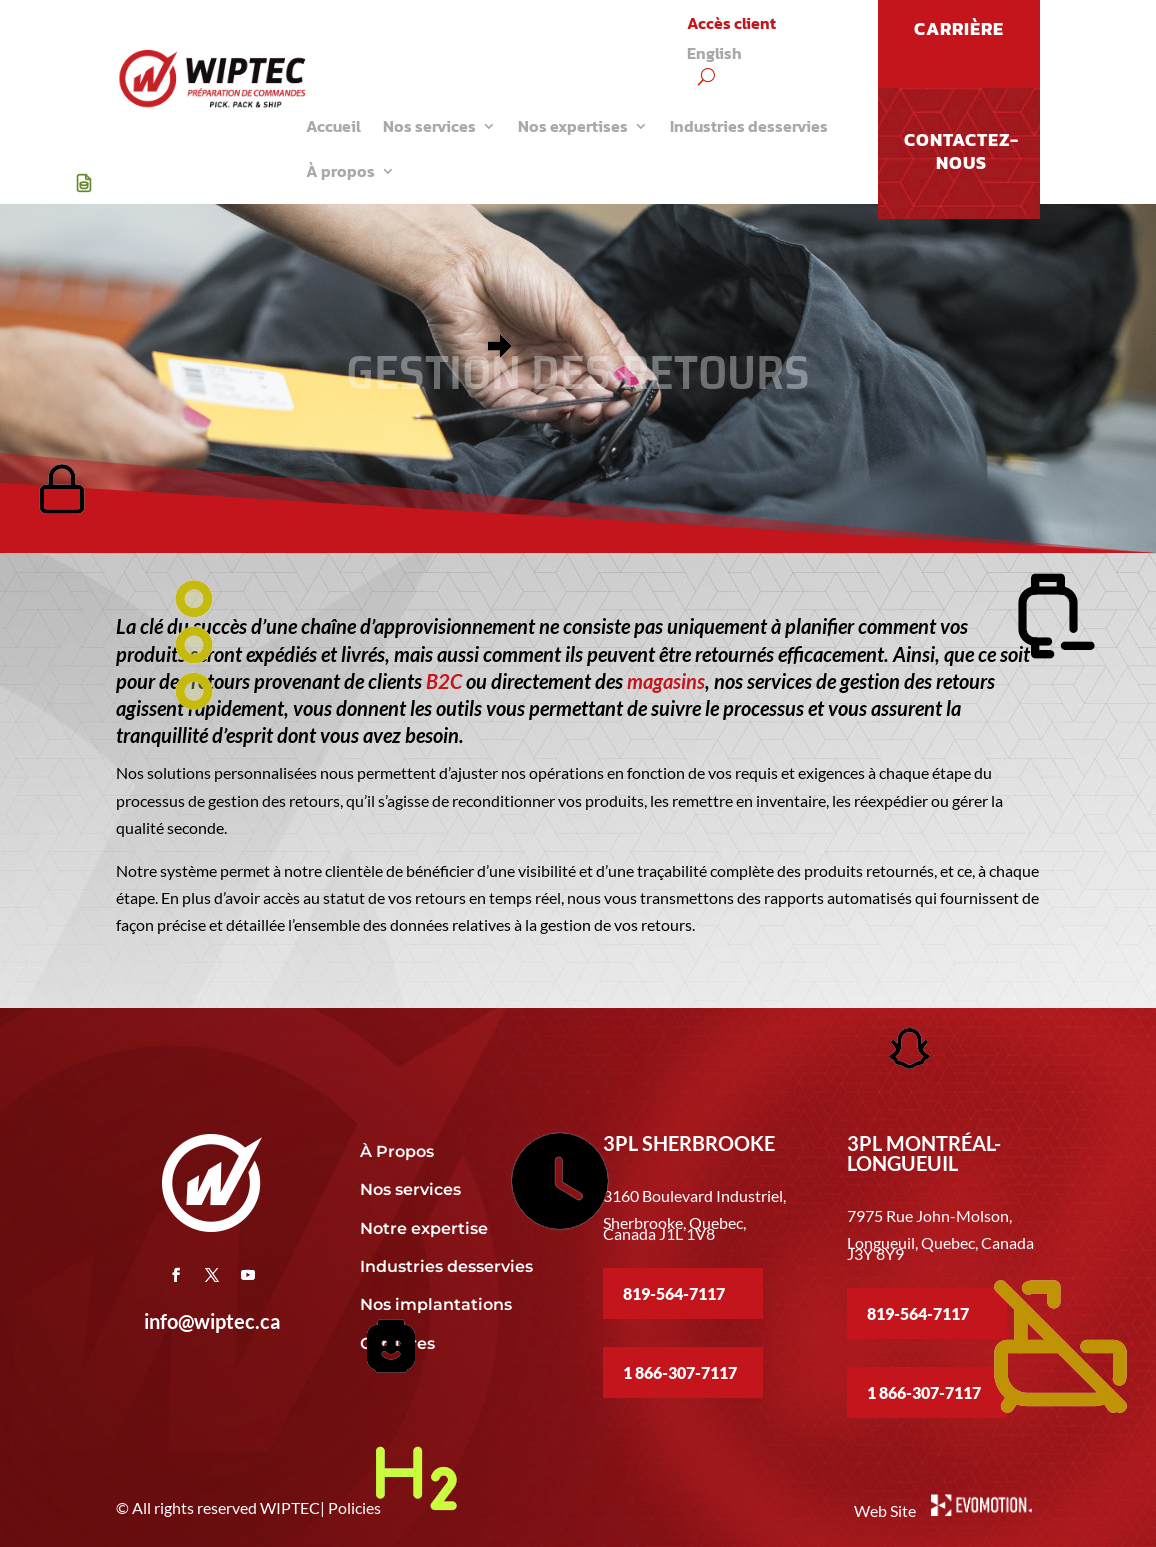  Describe the element at coordinates (500, 346) in the screenshot. I see `navigate to the next item or screen` at that location.